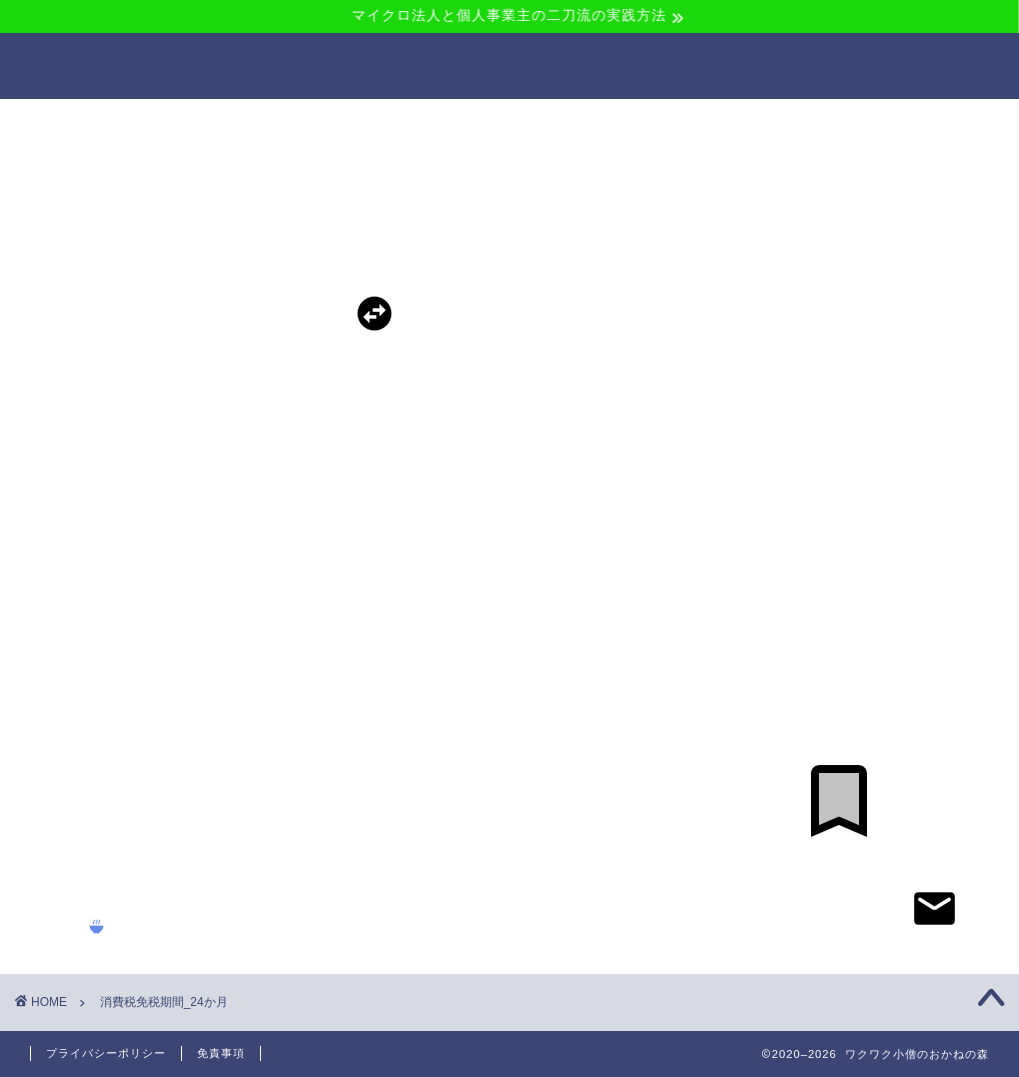 The height and width of the screenshot is (1077, 1019). What do you see at coordinates (839, 801) in the screenshot?
I see `bookmark this item` at bounding box center [839, 801].